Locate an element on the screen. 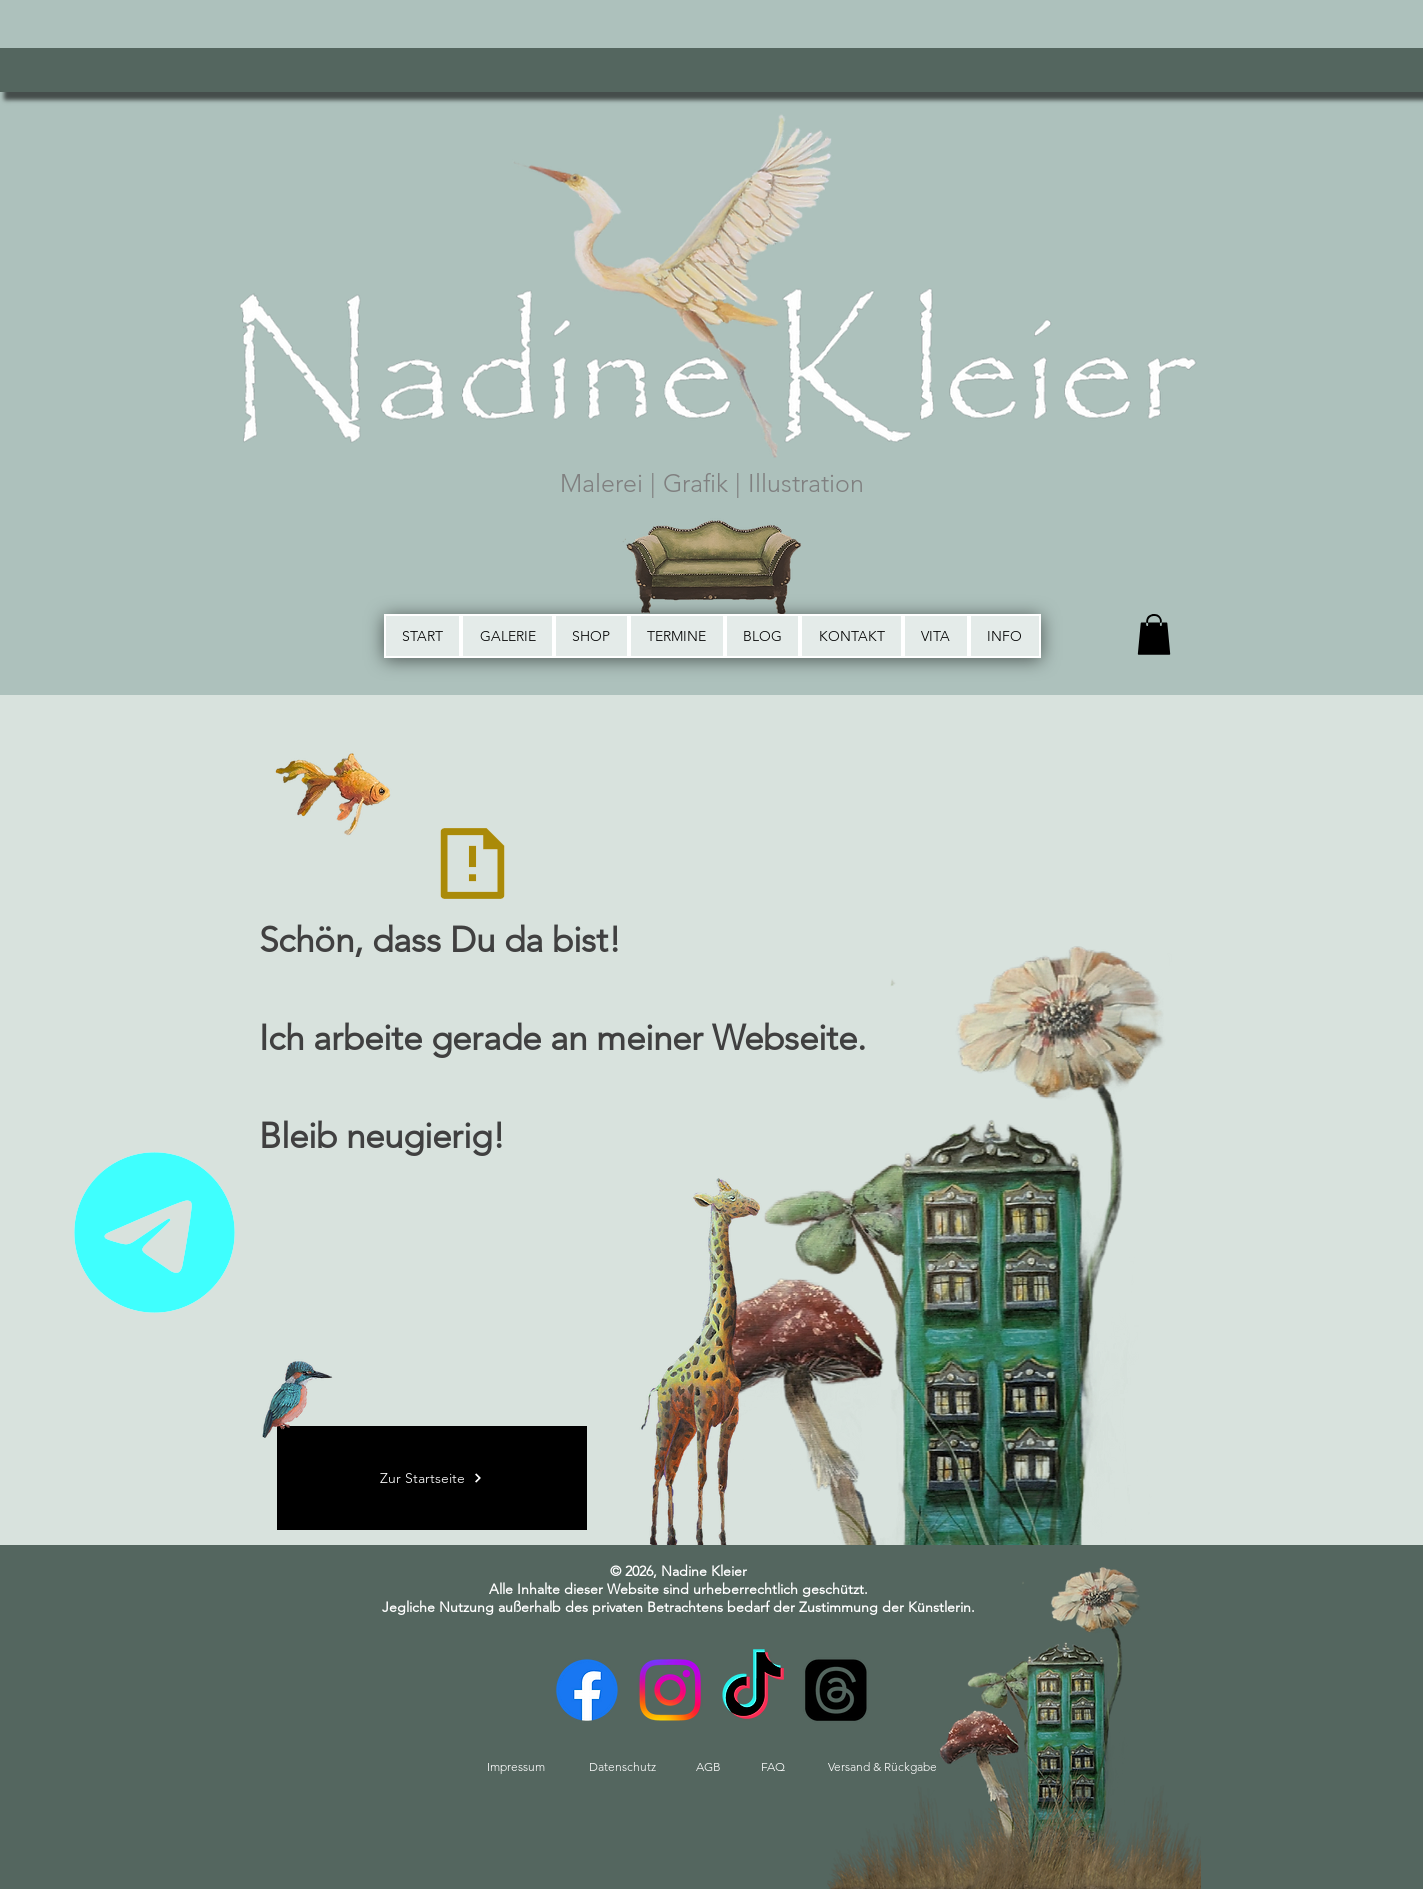 This screenshot has width=1423, height=1889. indicates a file with an error or issue is located at coordinates (472, 863).